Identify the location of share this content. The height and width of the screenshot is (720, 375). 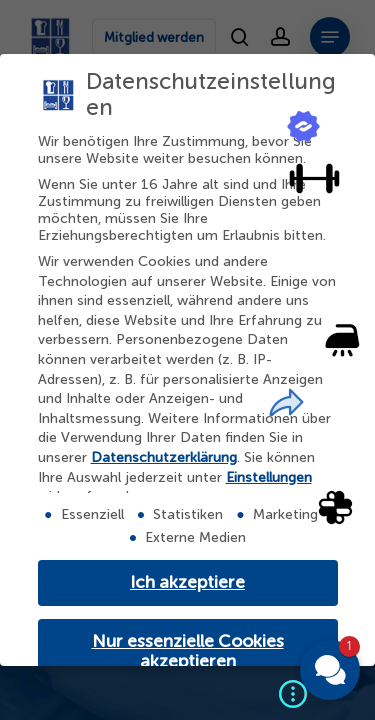
(286, 404).